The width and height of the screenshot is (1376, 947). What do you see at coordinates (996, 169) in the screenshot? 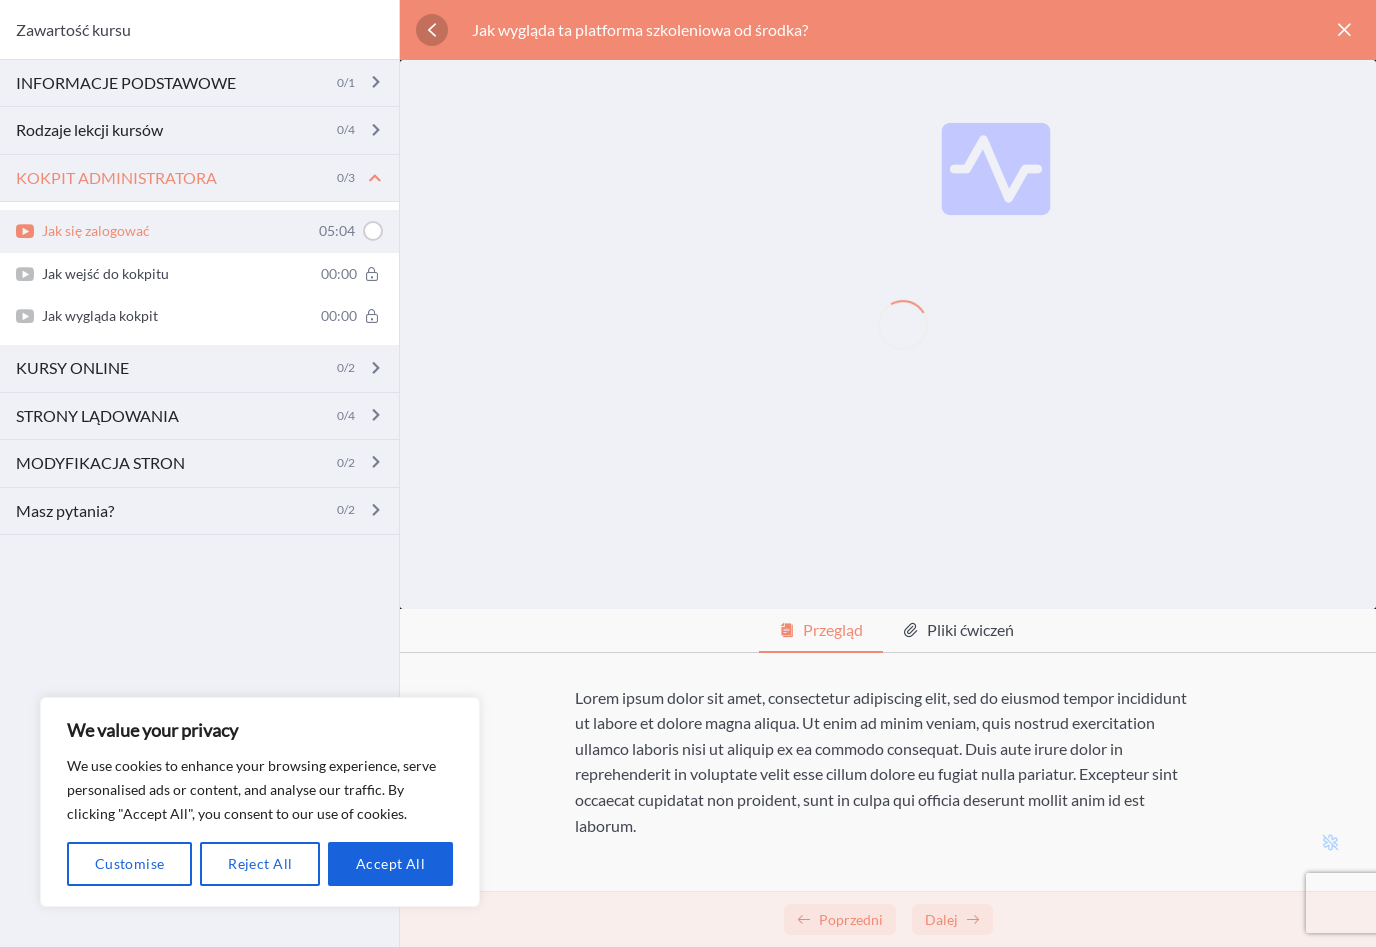
I see `view health or heart rate data` at bounding box center [996, 169].